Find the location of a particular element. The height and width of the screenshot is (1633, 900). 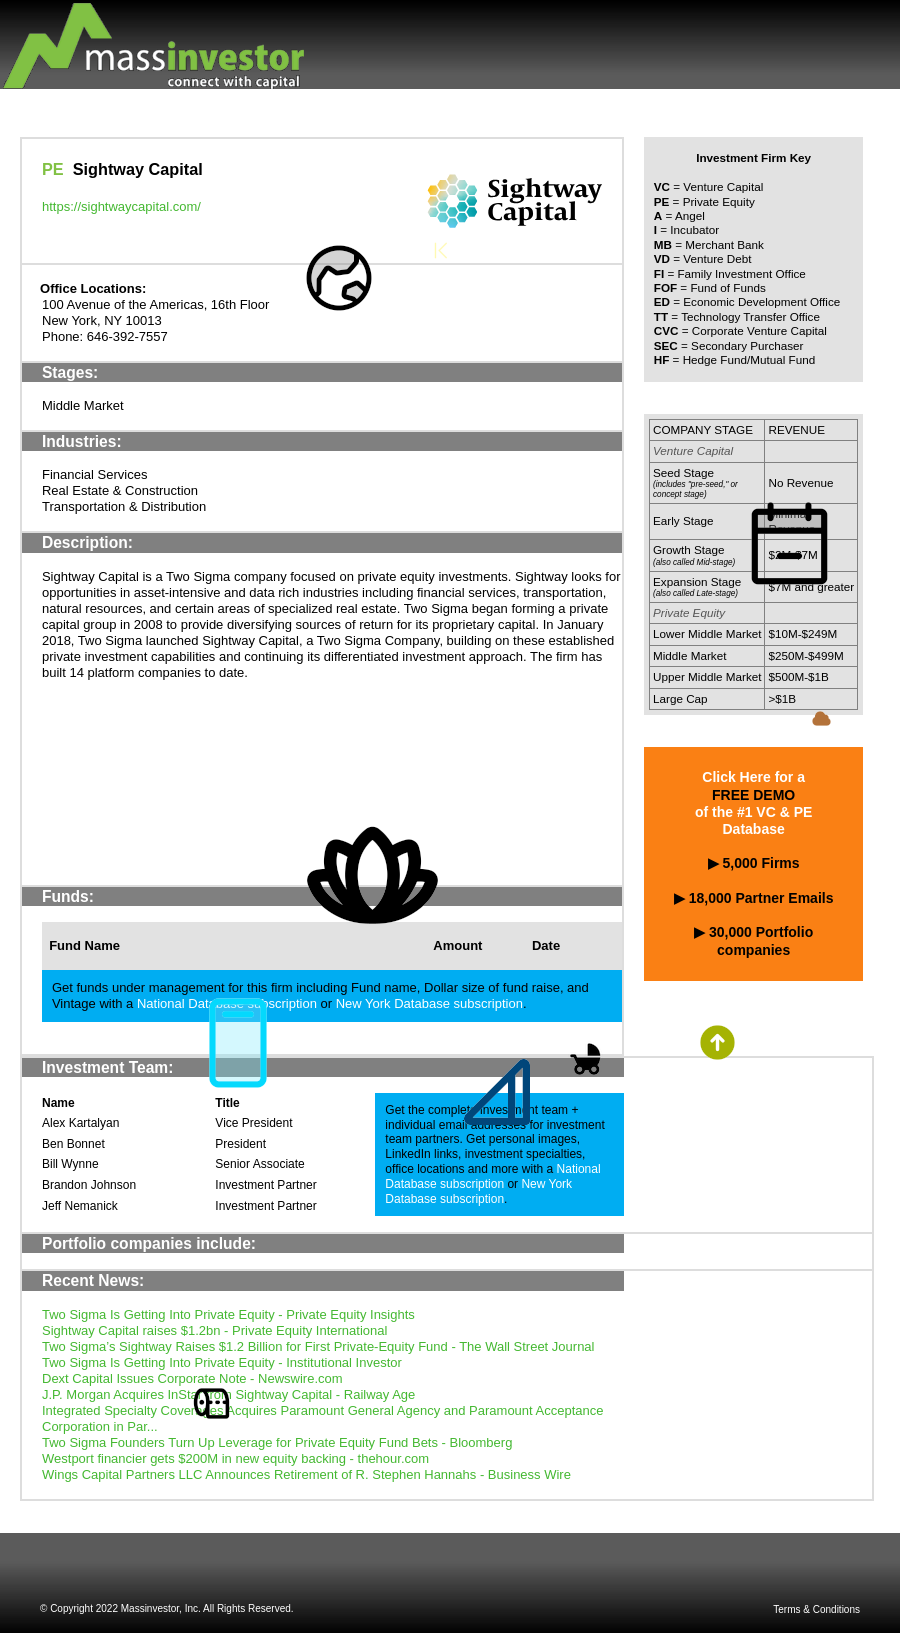

mobile device with speaker enabled is located at coordinates (238, 1043).